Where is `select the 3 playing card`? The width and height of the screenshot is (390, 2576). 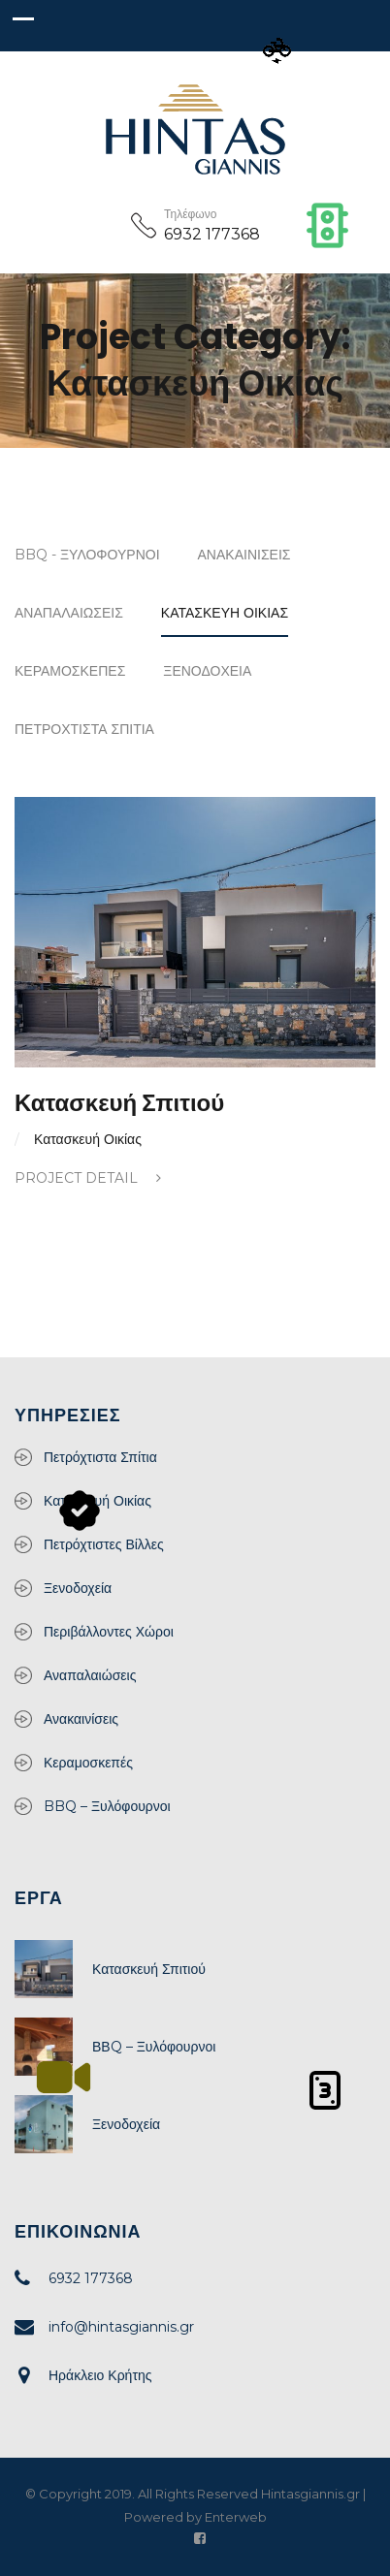
select the 3 playing card is located at coordinates (325, 2090).